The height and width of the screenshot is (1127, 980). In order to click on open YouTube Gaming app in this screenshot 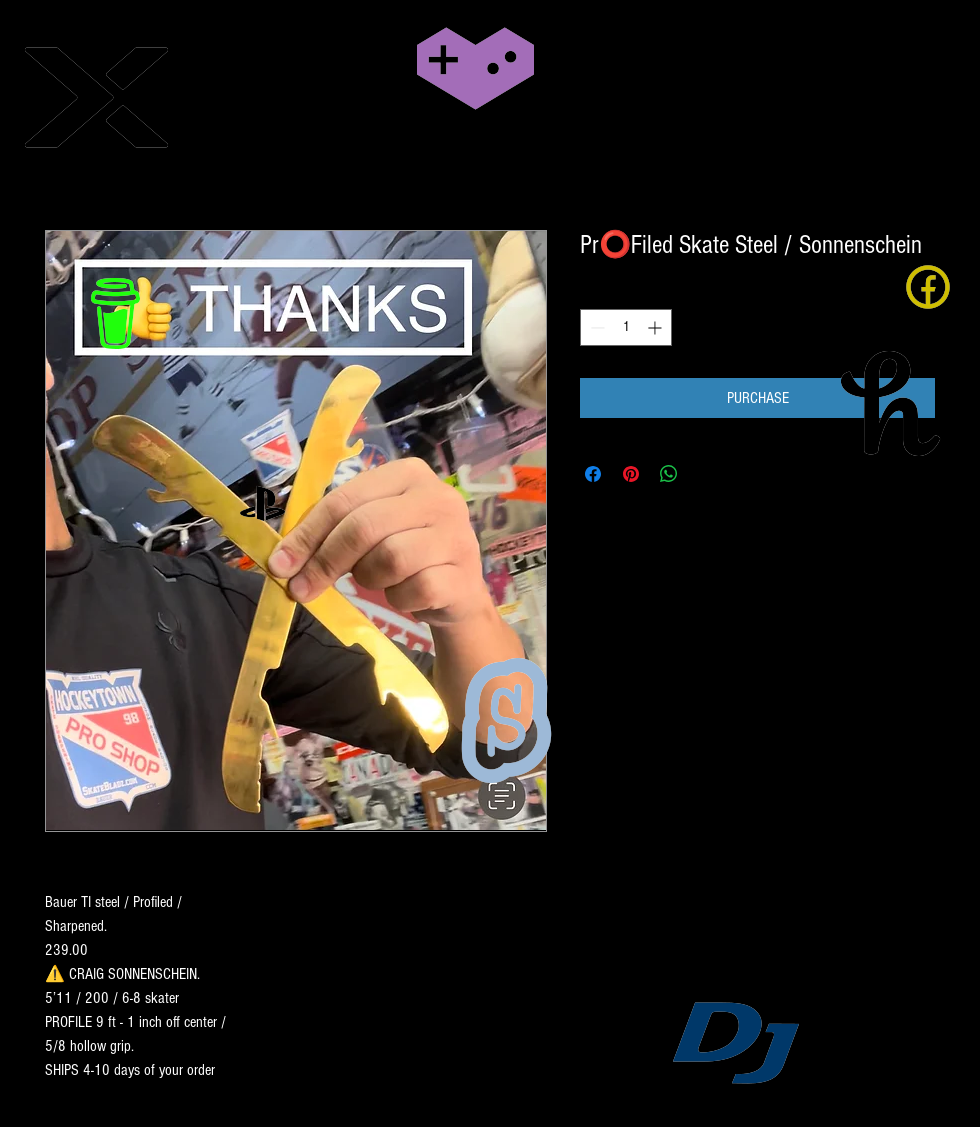, I will do `click(475, 68)`.